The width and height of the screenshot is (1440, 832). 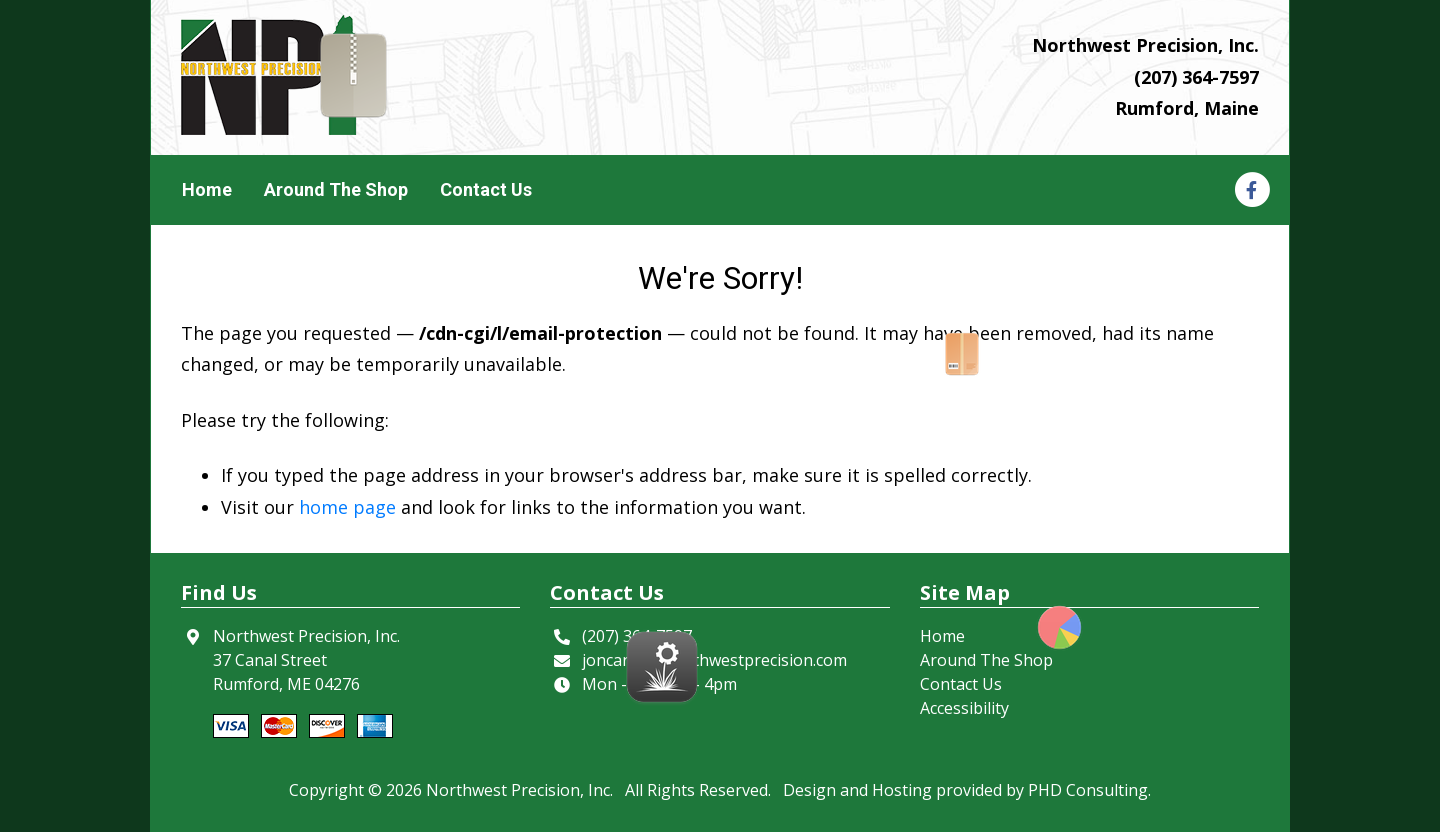 What do you see at coordinates (662, 667) in the screenshot?
I see `open wicked engine editor` at bounding box center [662, 667].